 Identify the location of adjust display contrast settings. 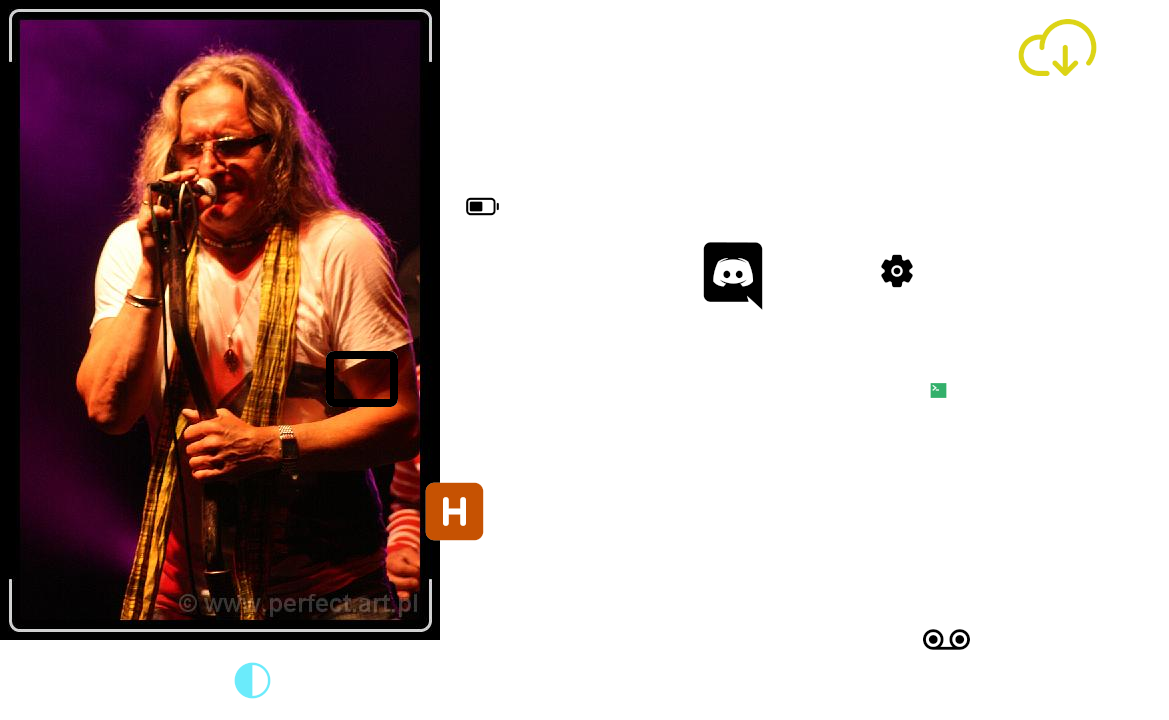
(252, 680).